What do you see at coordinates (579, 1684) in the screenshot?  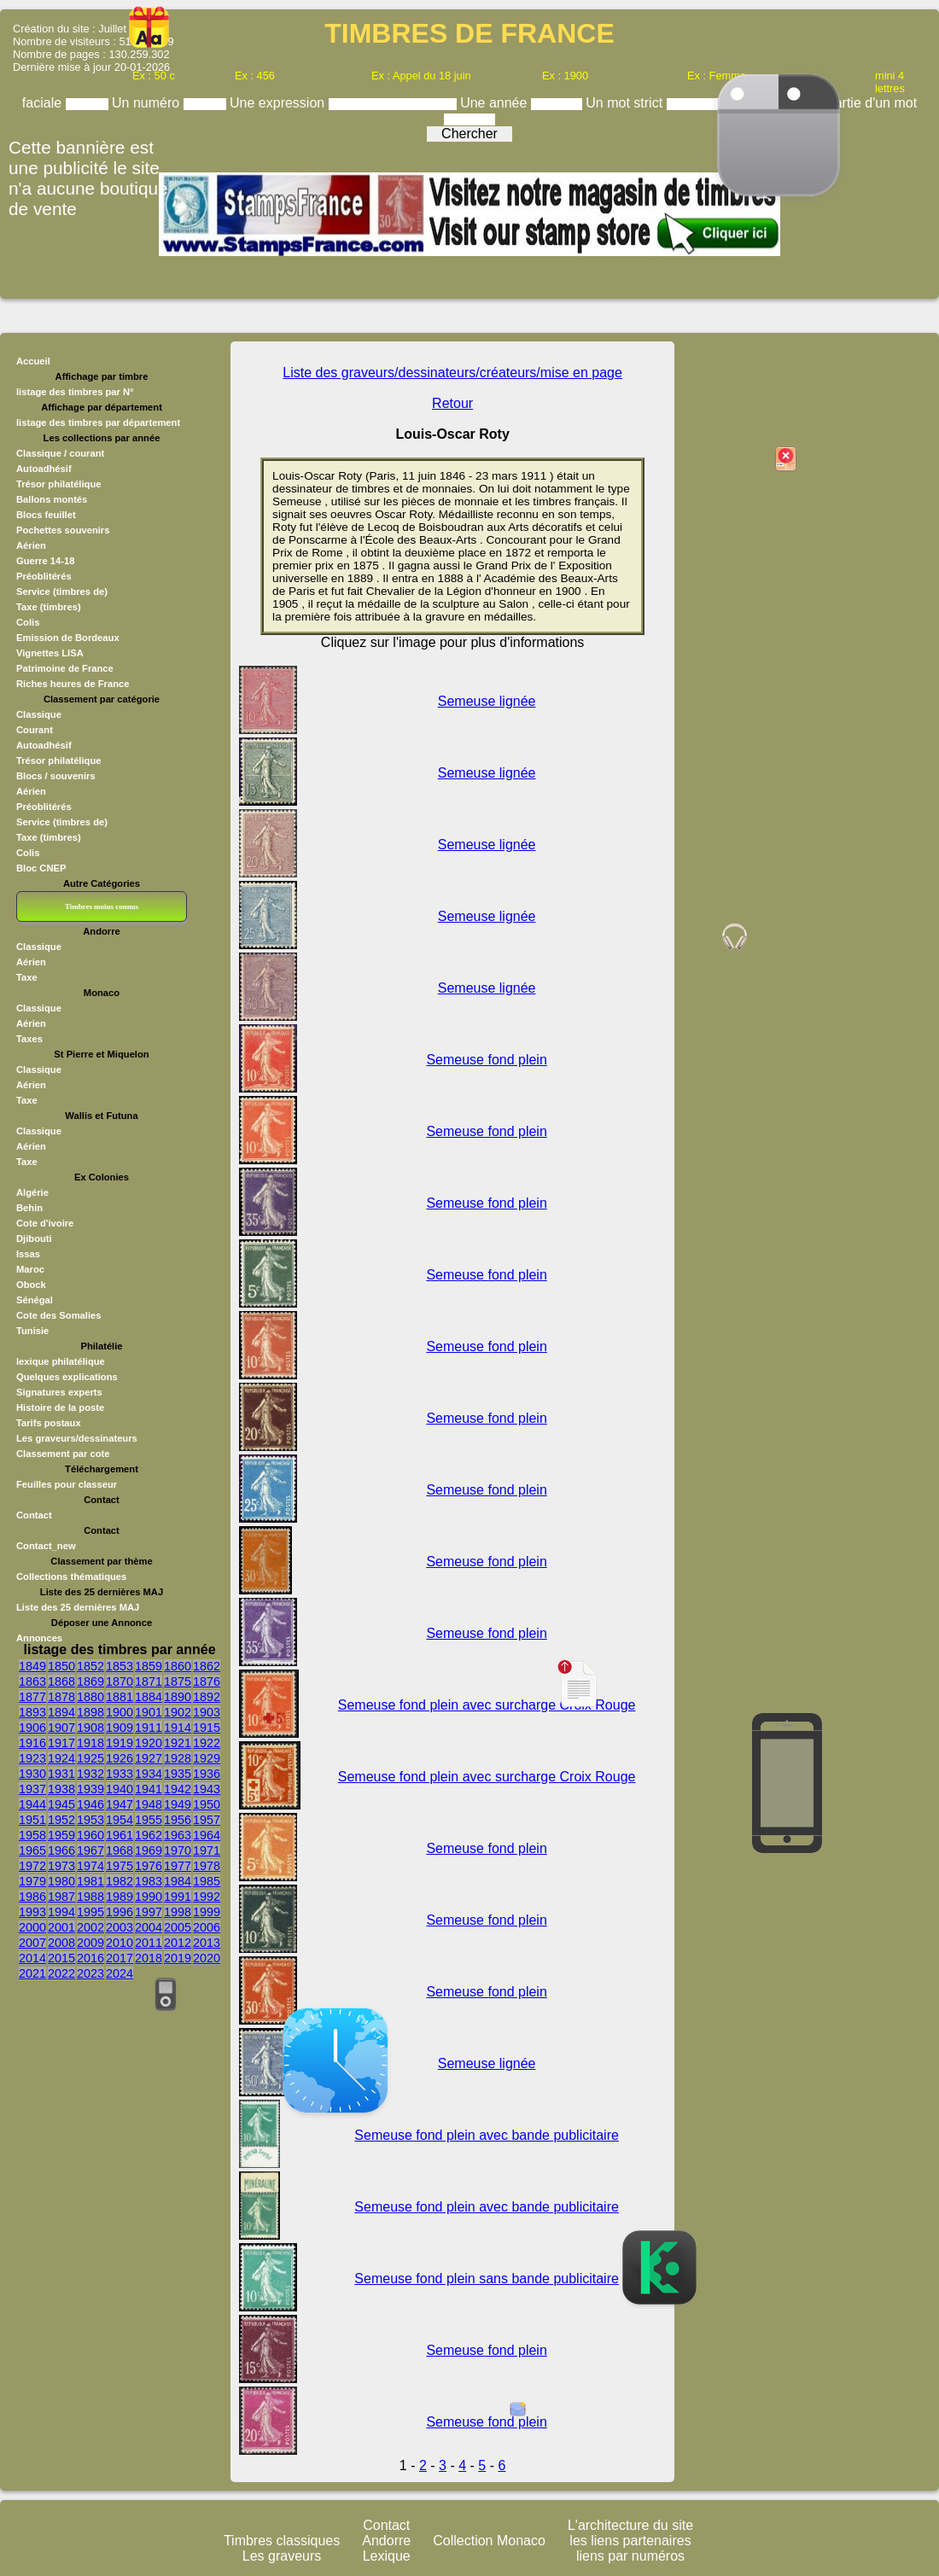 I see `send or share a document` at bounding box center [579, 1684].